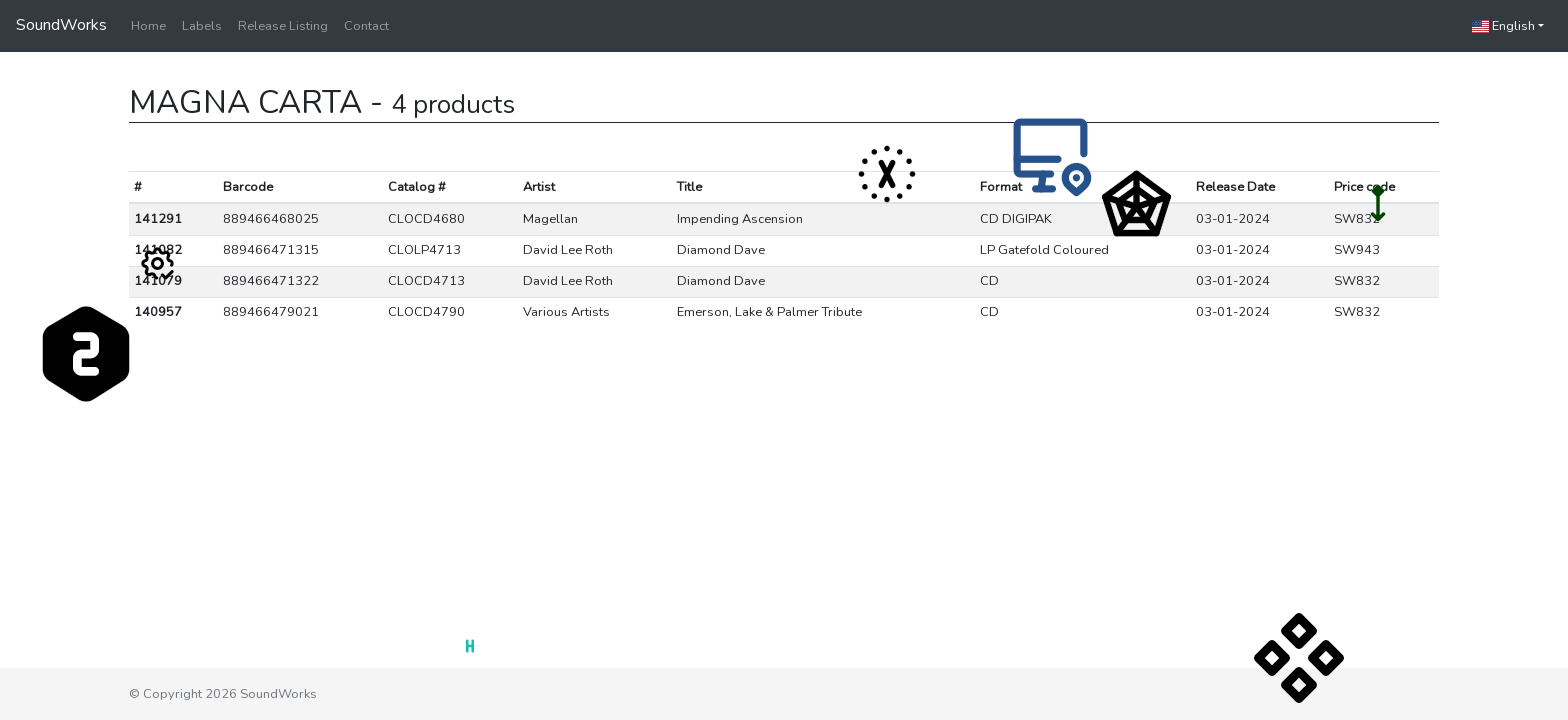 The width and height of the screenshot is (1568, 720). What do you see at coordinates (1136, 203) in the screenshot?
I see `view radar chart analytics` at bounding box center [1136, 203].